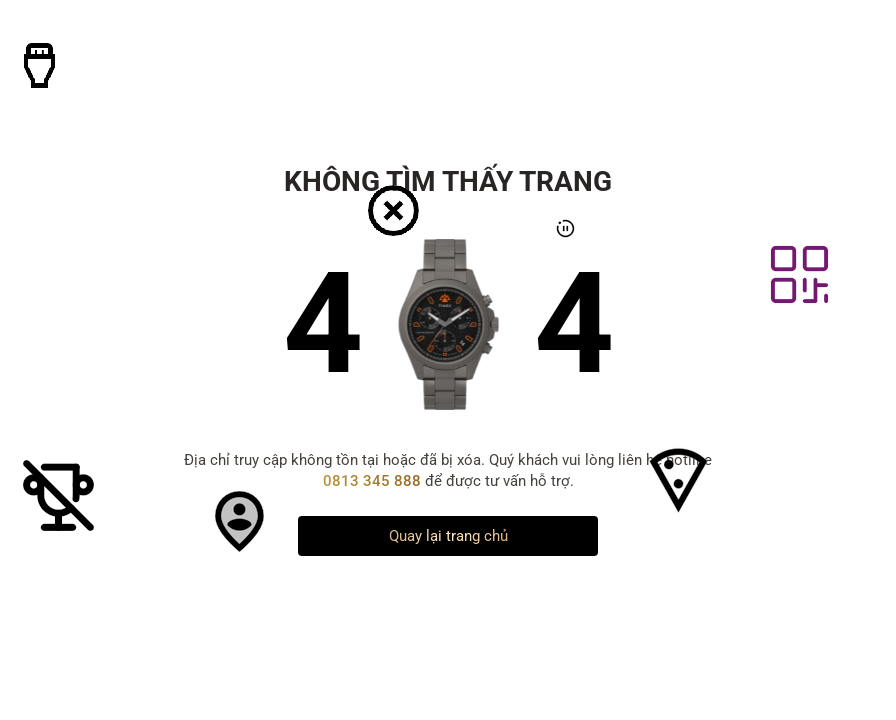 The height and width of the screenshot is (720, 896). Describe the element at coordinates (239, 521) in the screenshot. I see `view a person's location on the map` at that location.